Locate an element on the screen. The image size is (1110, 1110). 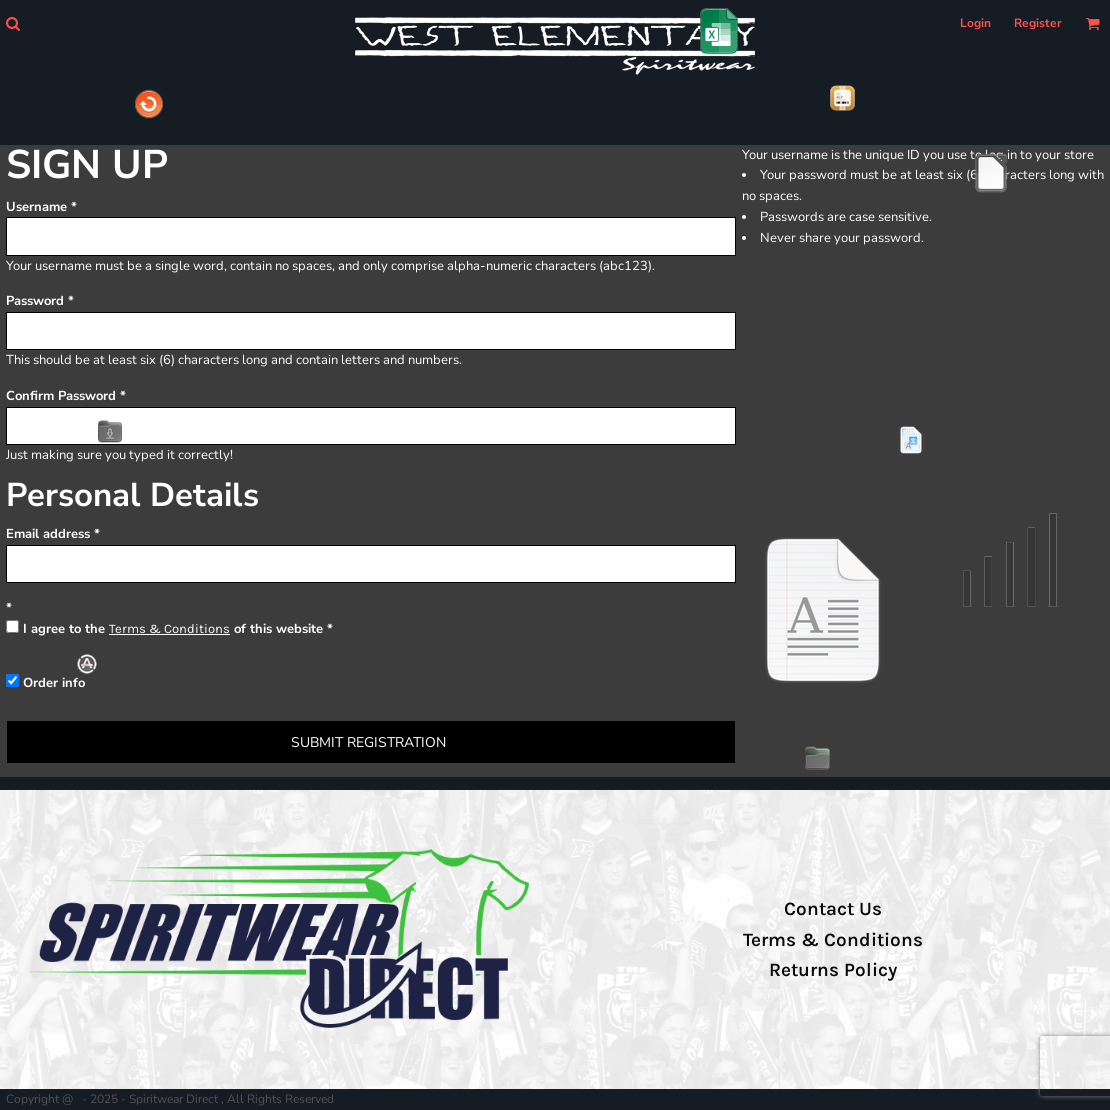
an alpm package file used by arch linux package manager is located at coordinates (842, 98).